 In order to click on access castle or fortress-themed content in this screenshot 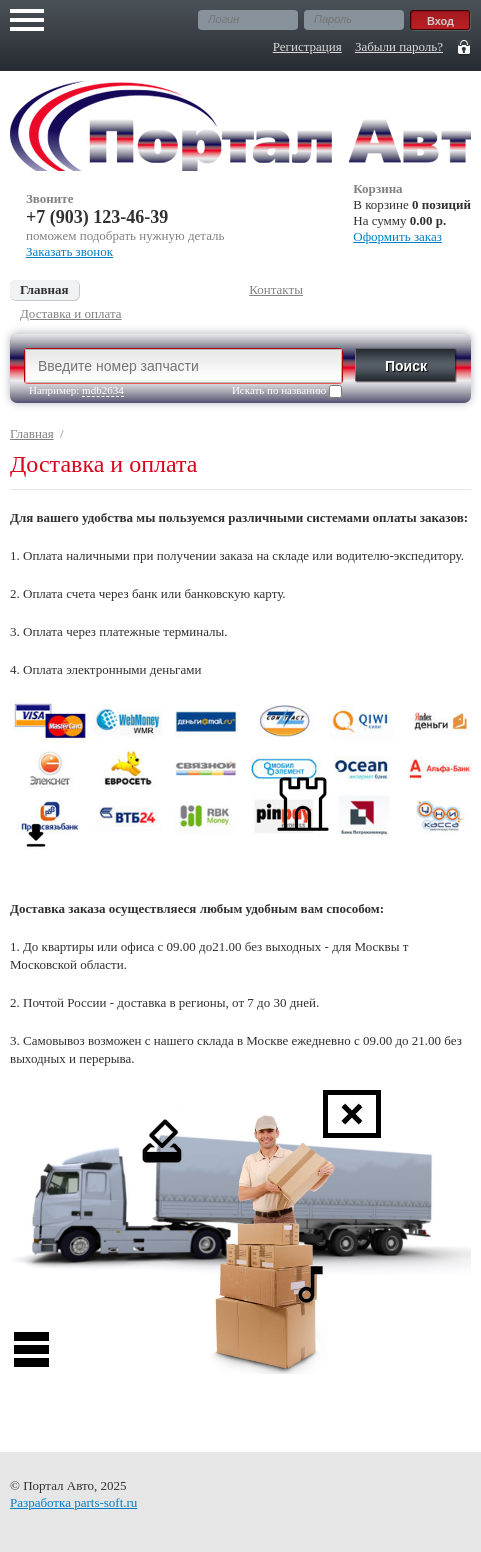, I will do `click(303, 803)`.